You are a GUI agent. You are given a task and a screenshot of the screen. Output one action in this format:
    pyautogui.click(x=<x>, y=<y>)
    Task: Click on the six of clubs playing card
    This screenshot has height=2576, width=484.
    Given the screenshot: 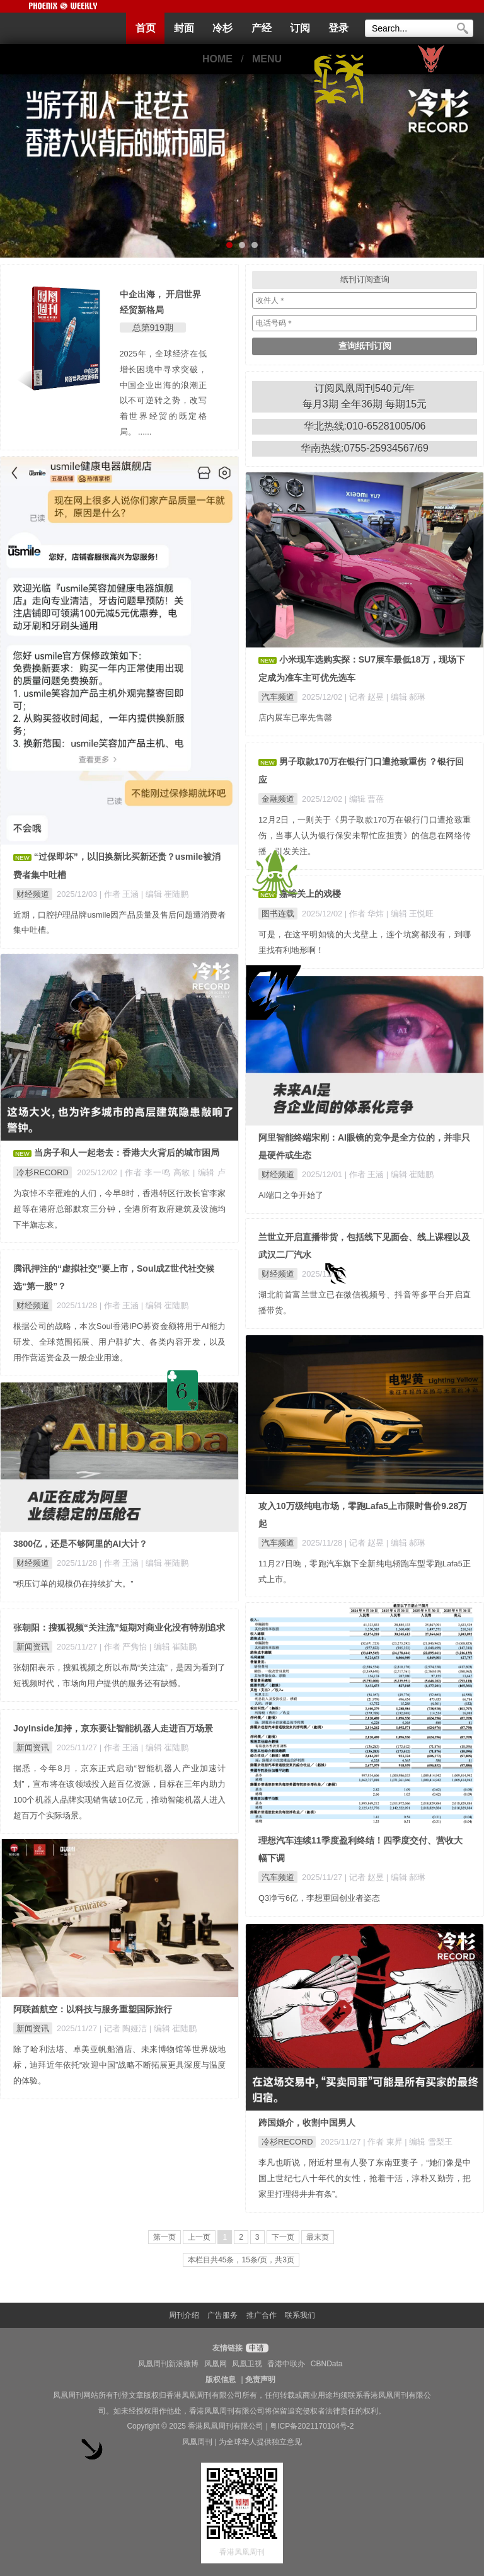 What is the action you would take?
    pyautogui.click(x=182, y=1390)
    